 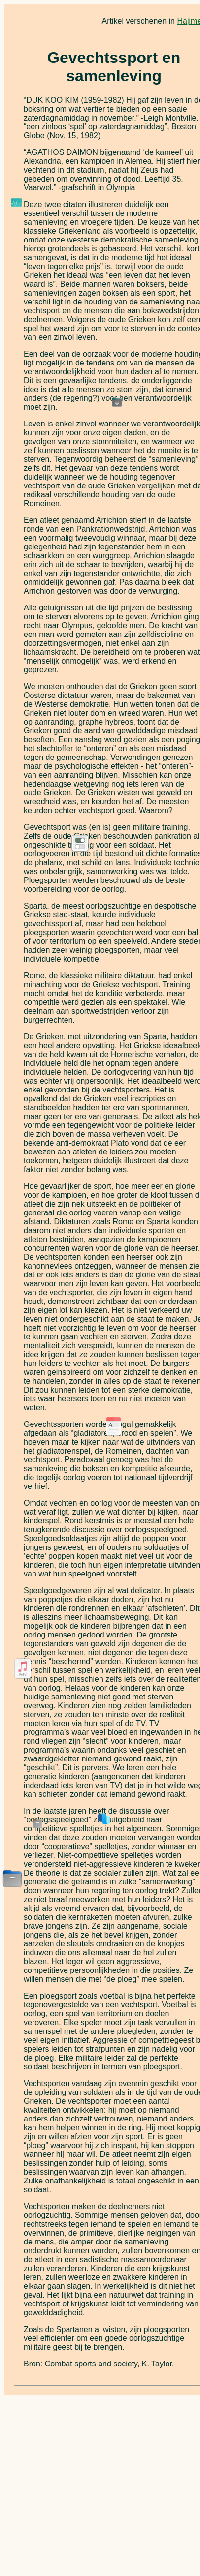 What do you see at coordinates (16, 202) in the screenshot?
I see `open system usage monitoring app` at bounding box center [16, 202].